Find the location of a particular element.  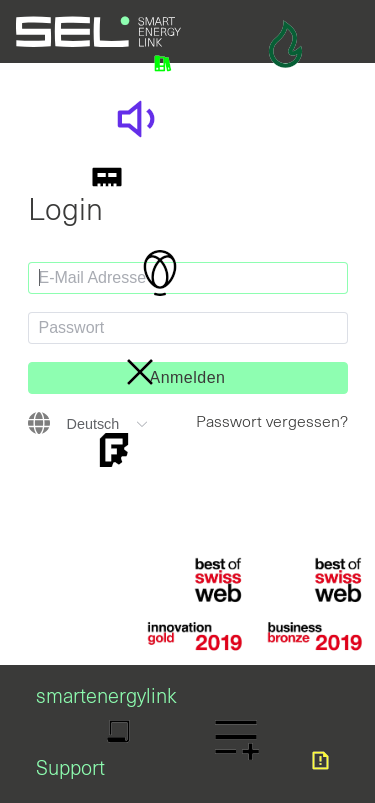

open the Uphold app is located at coordinates (160, 273).